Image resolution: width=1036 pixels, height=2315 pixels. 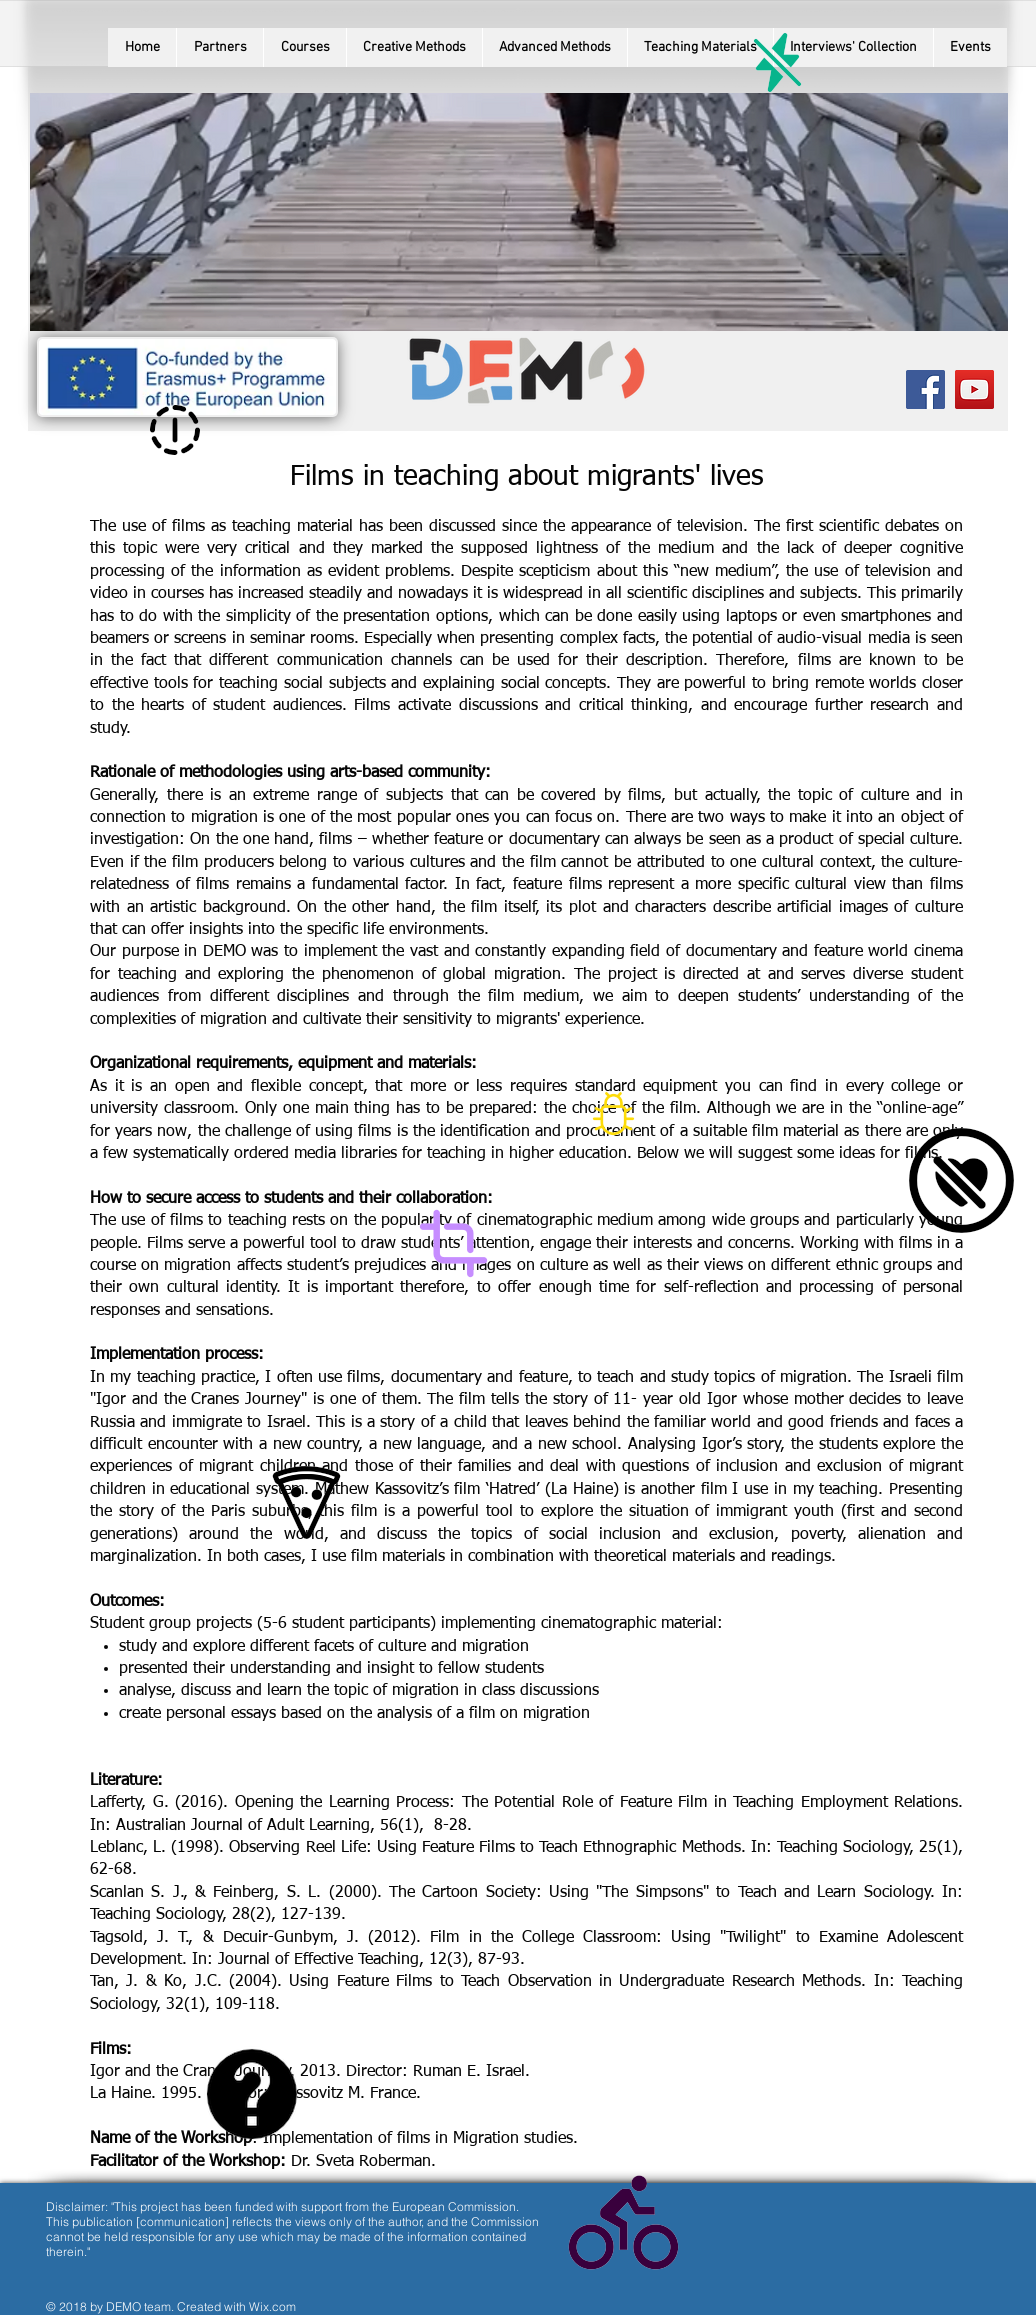 I want to click on report a bug or issue, so click(x=613, y=1114).